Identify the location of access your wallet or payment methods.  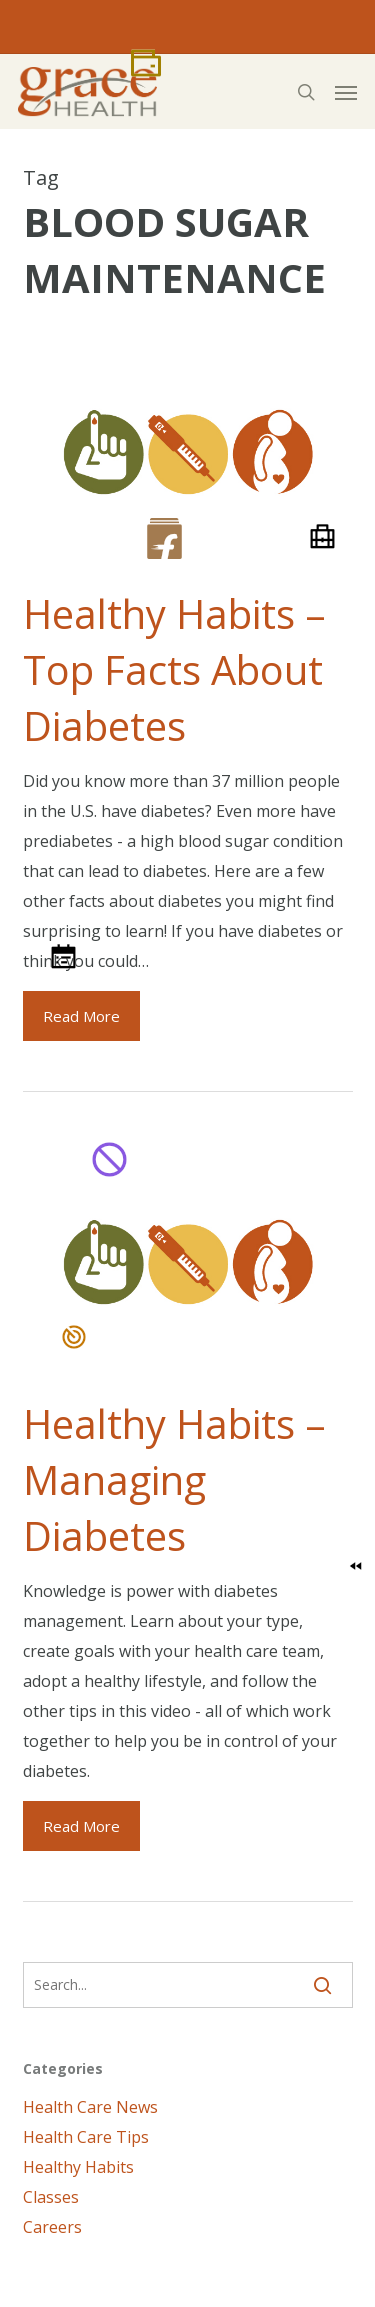
(146, 63).